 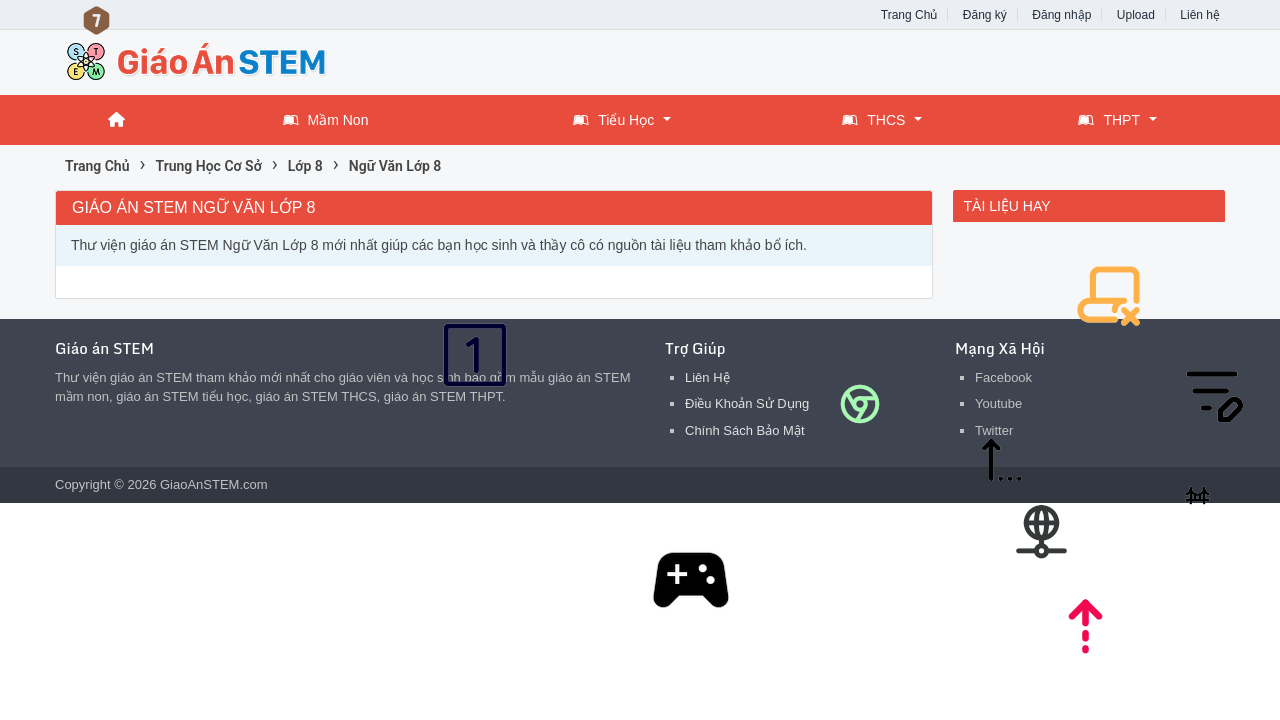 What do you see at coordinates (860, 404) in the screenshot?
I see `open link in Google Chrome` at bounding box center [860, 404].